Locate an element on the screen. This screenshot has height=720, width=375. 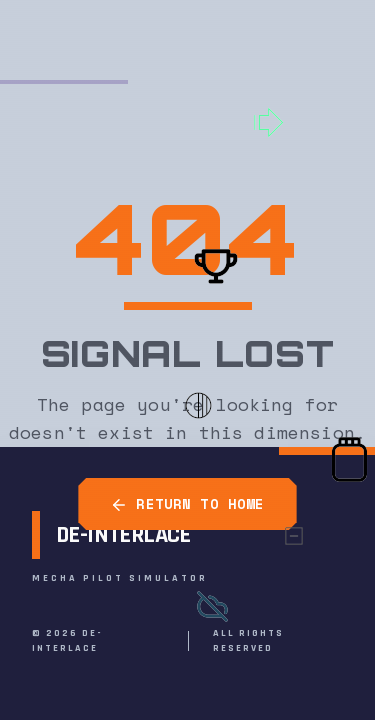
toggle between light and dark mode is located at coordinates (198, 405).